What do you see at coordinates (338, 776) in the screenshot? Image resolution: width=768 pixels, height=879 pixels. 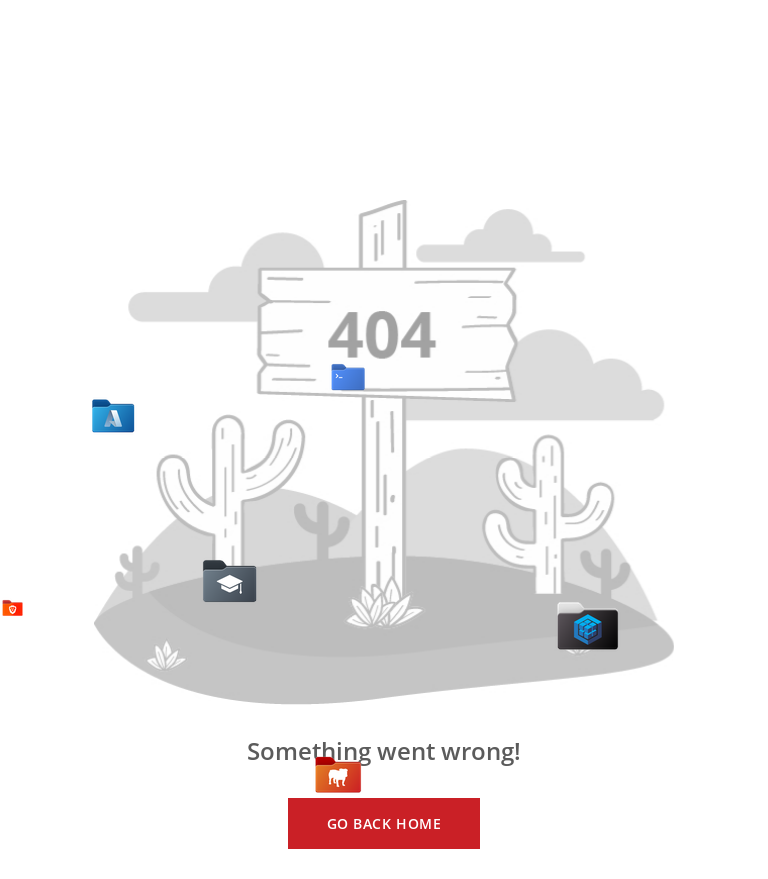 I see `open bullguard antivirus folder` at bounding box center [338, 776].